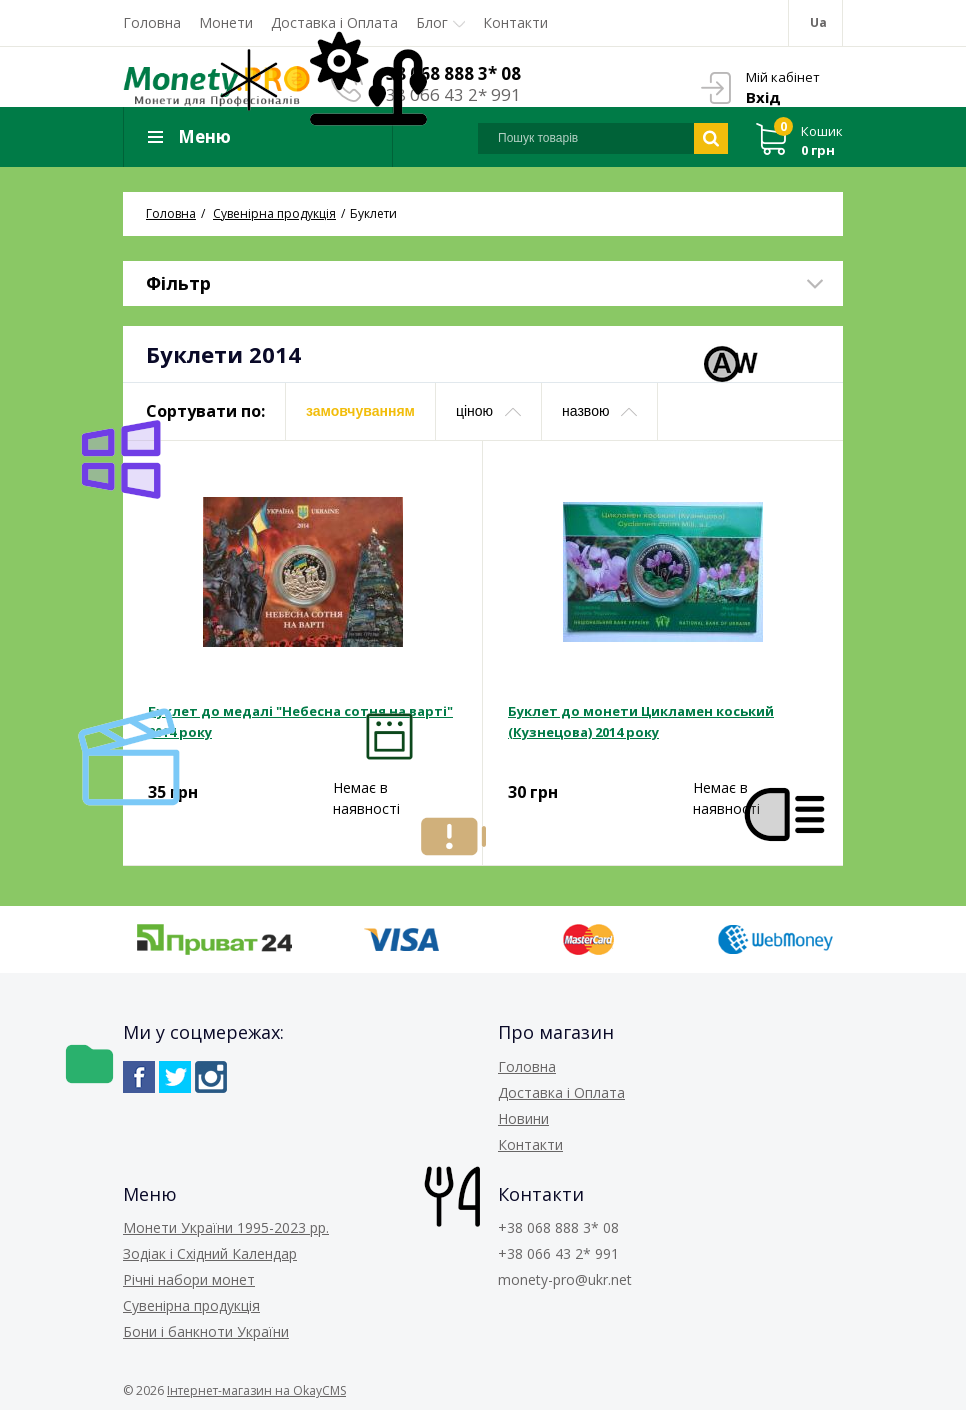 The image size is (966, 1410). What do you see at coordinates (784, 814) in the screenshot?
I see `toggle vehicle headlights on/off` at bounding box center [784, 814].